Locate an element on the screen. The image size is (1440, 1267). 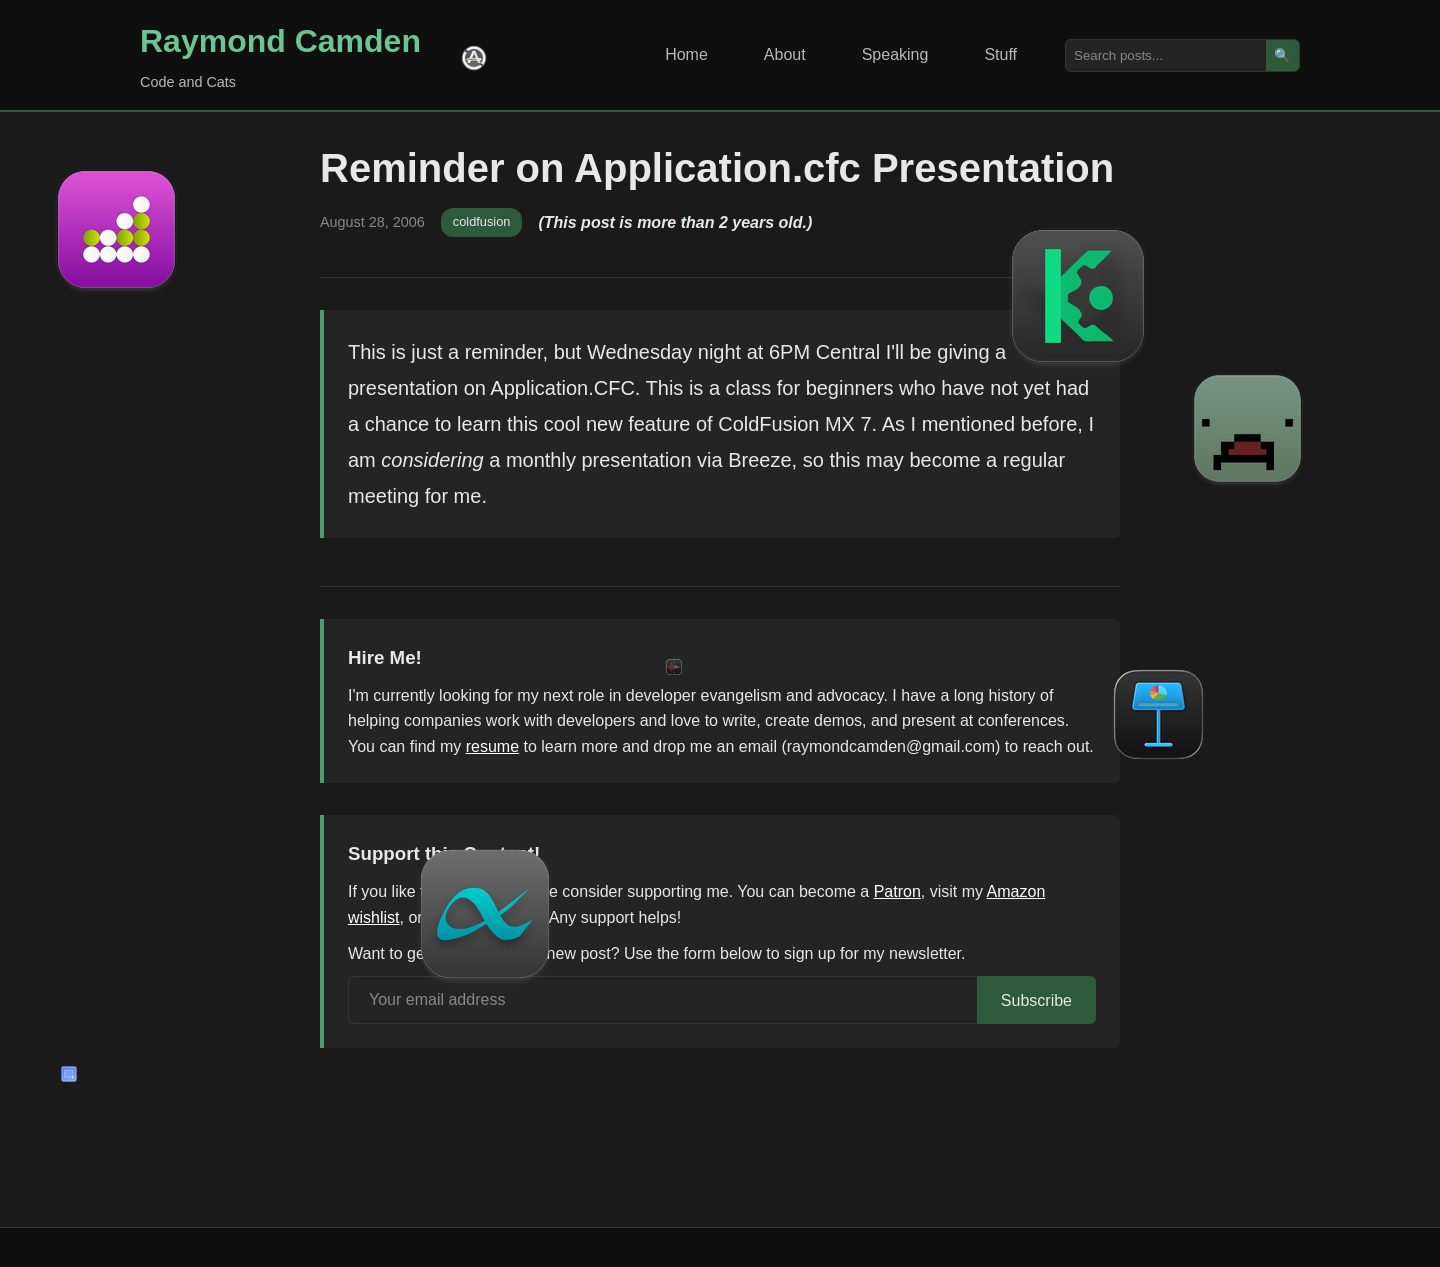
check for available system updates is located at coordinates (474, 58).